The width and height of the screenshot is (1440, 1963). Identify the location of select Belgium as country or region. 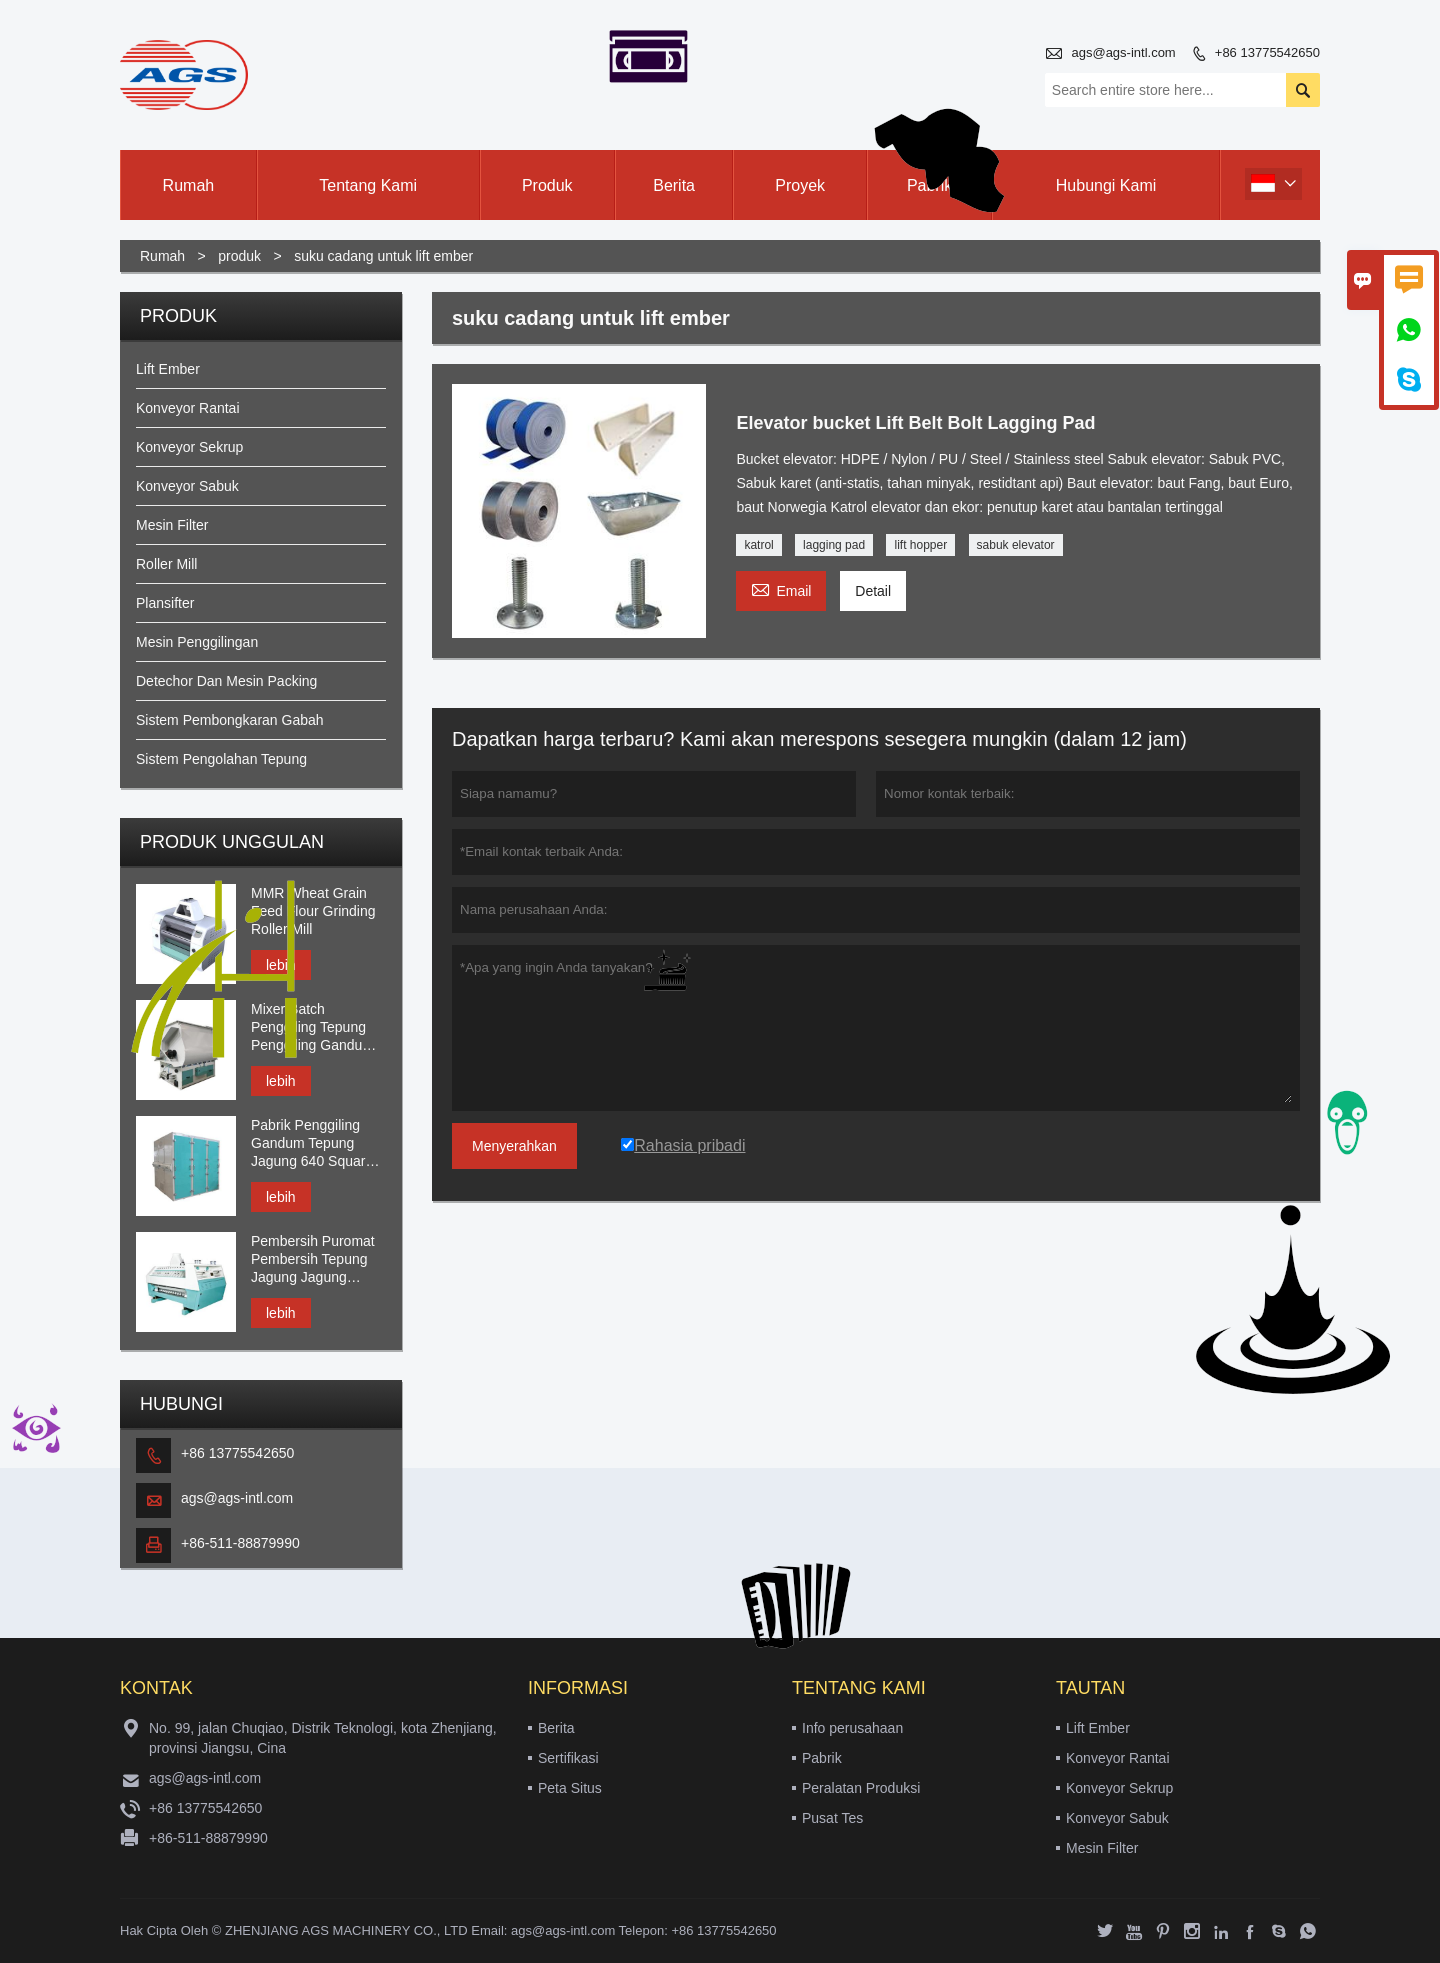
(939, 160).